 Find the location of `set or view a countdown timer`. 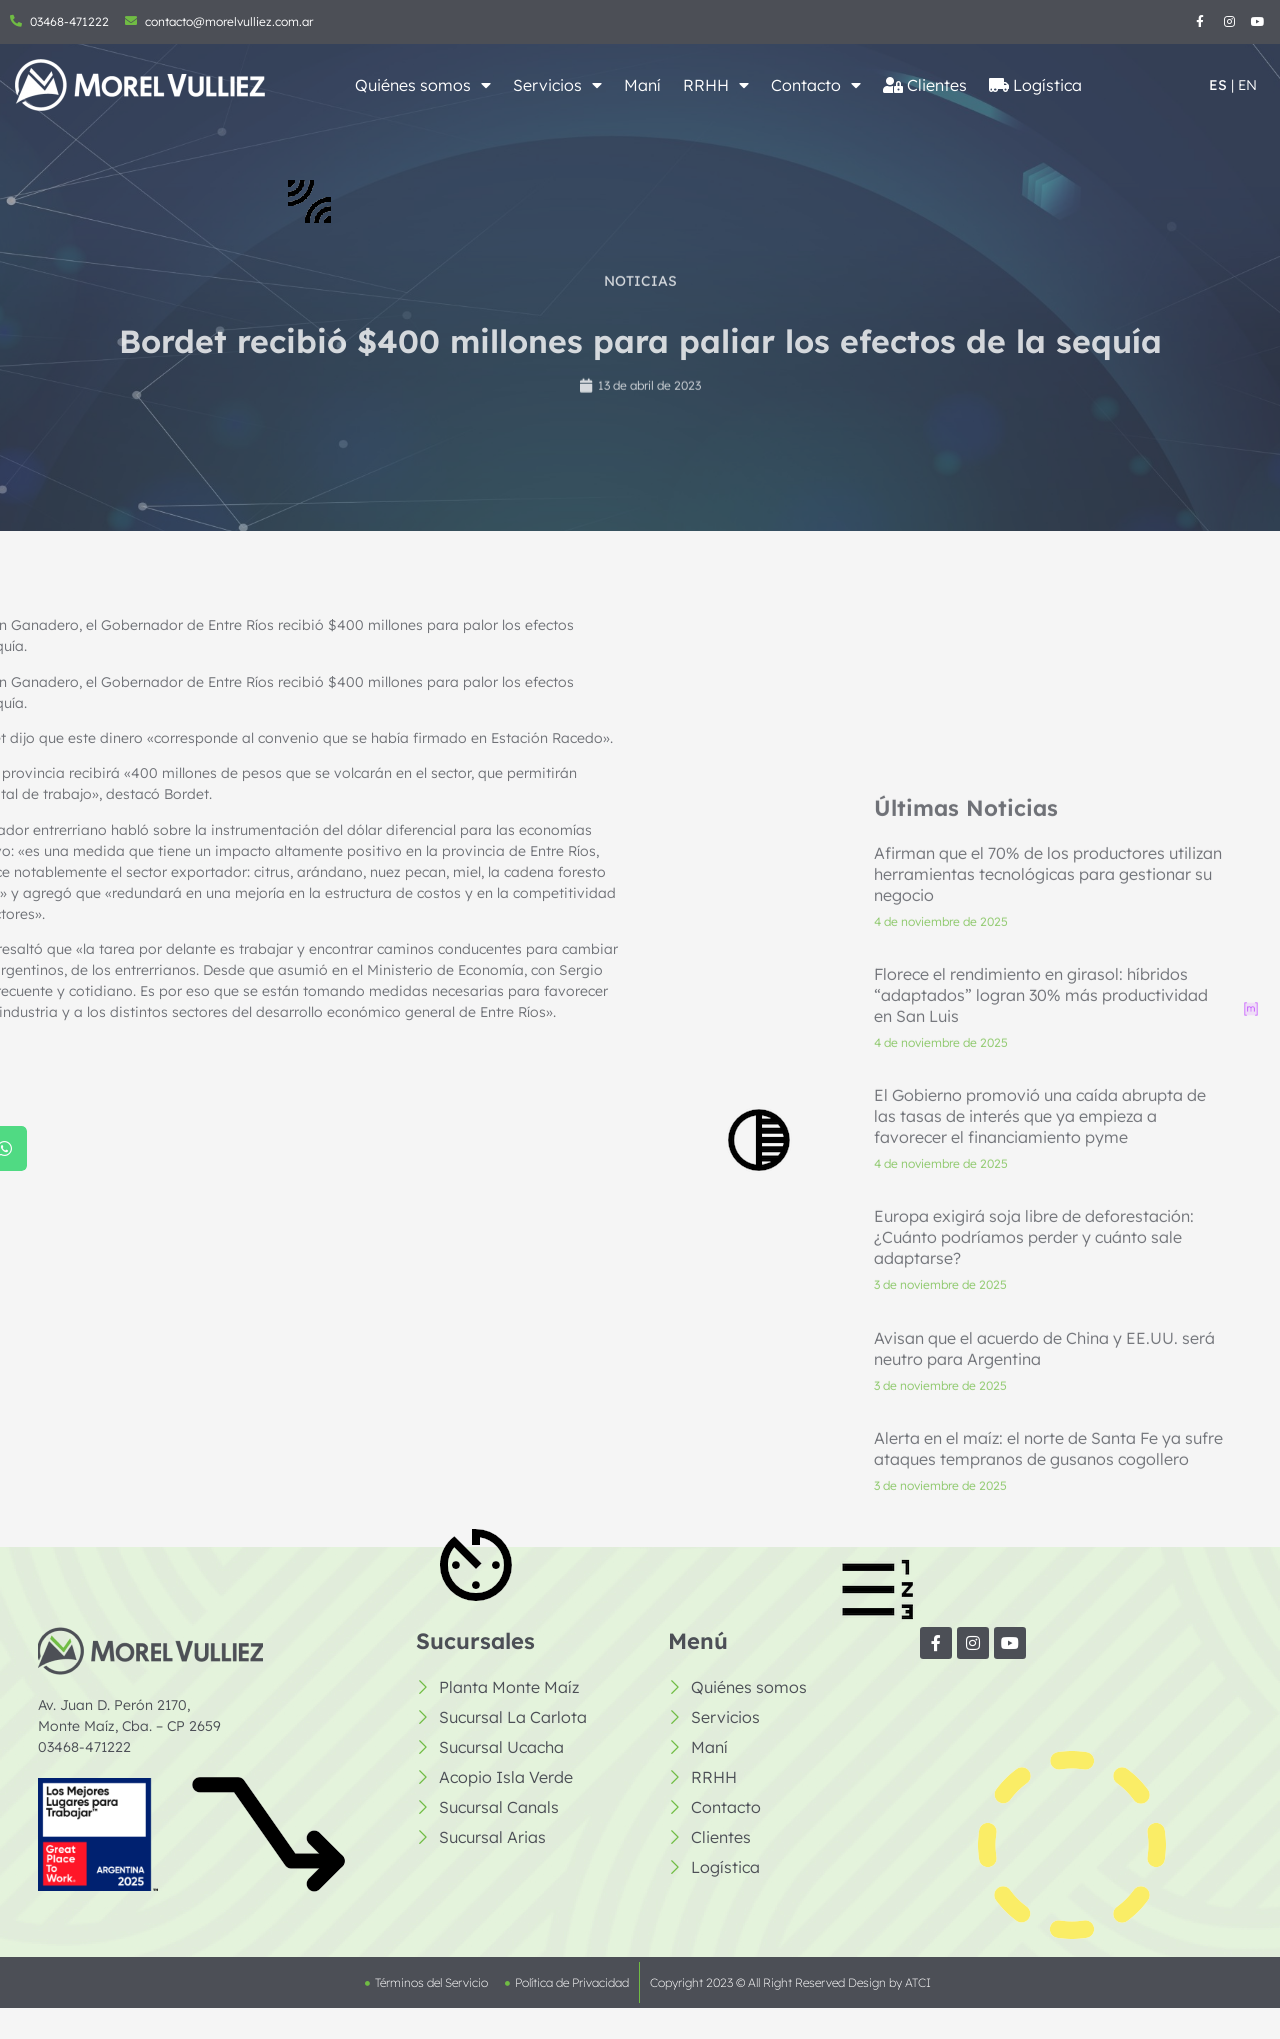

set or view a countdown timer is located at coordinates (476, 1565).